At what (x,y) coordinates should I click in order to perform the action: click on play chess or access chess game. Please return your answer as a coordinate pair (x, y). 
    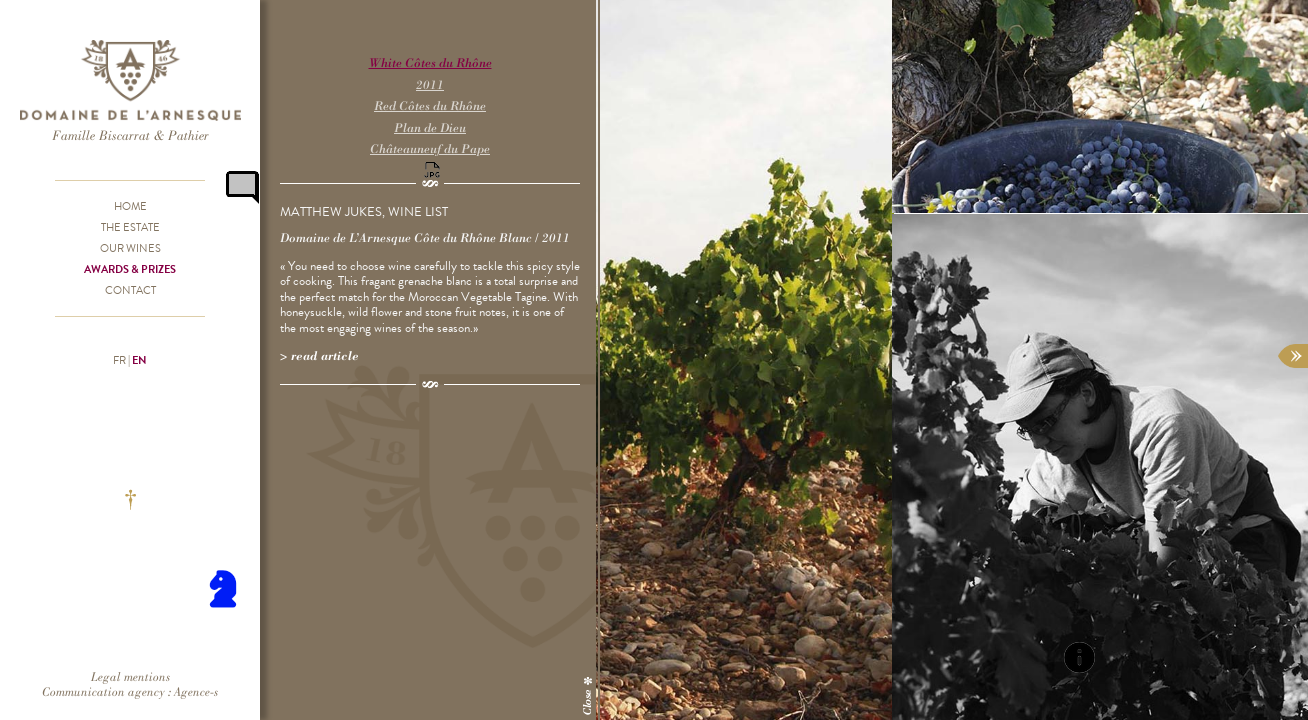
    Looking at the image, I should click on (223, 590).